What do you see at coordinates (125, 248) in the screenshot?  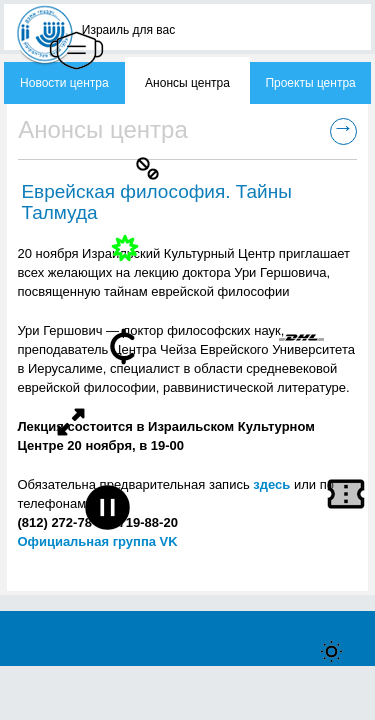 I see `represents the Bahá'í faith symbol` at bounding box center [125, 248].